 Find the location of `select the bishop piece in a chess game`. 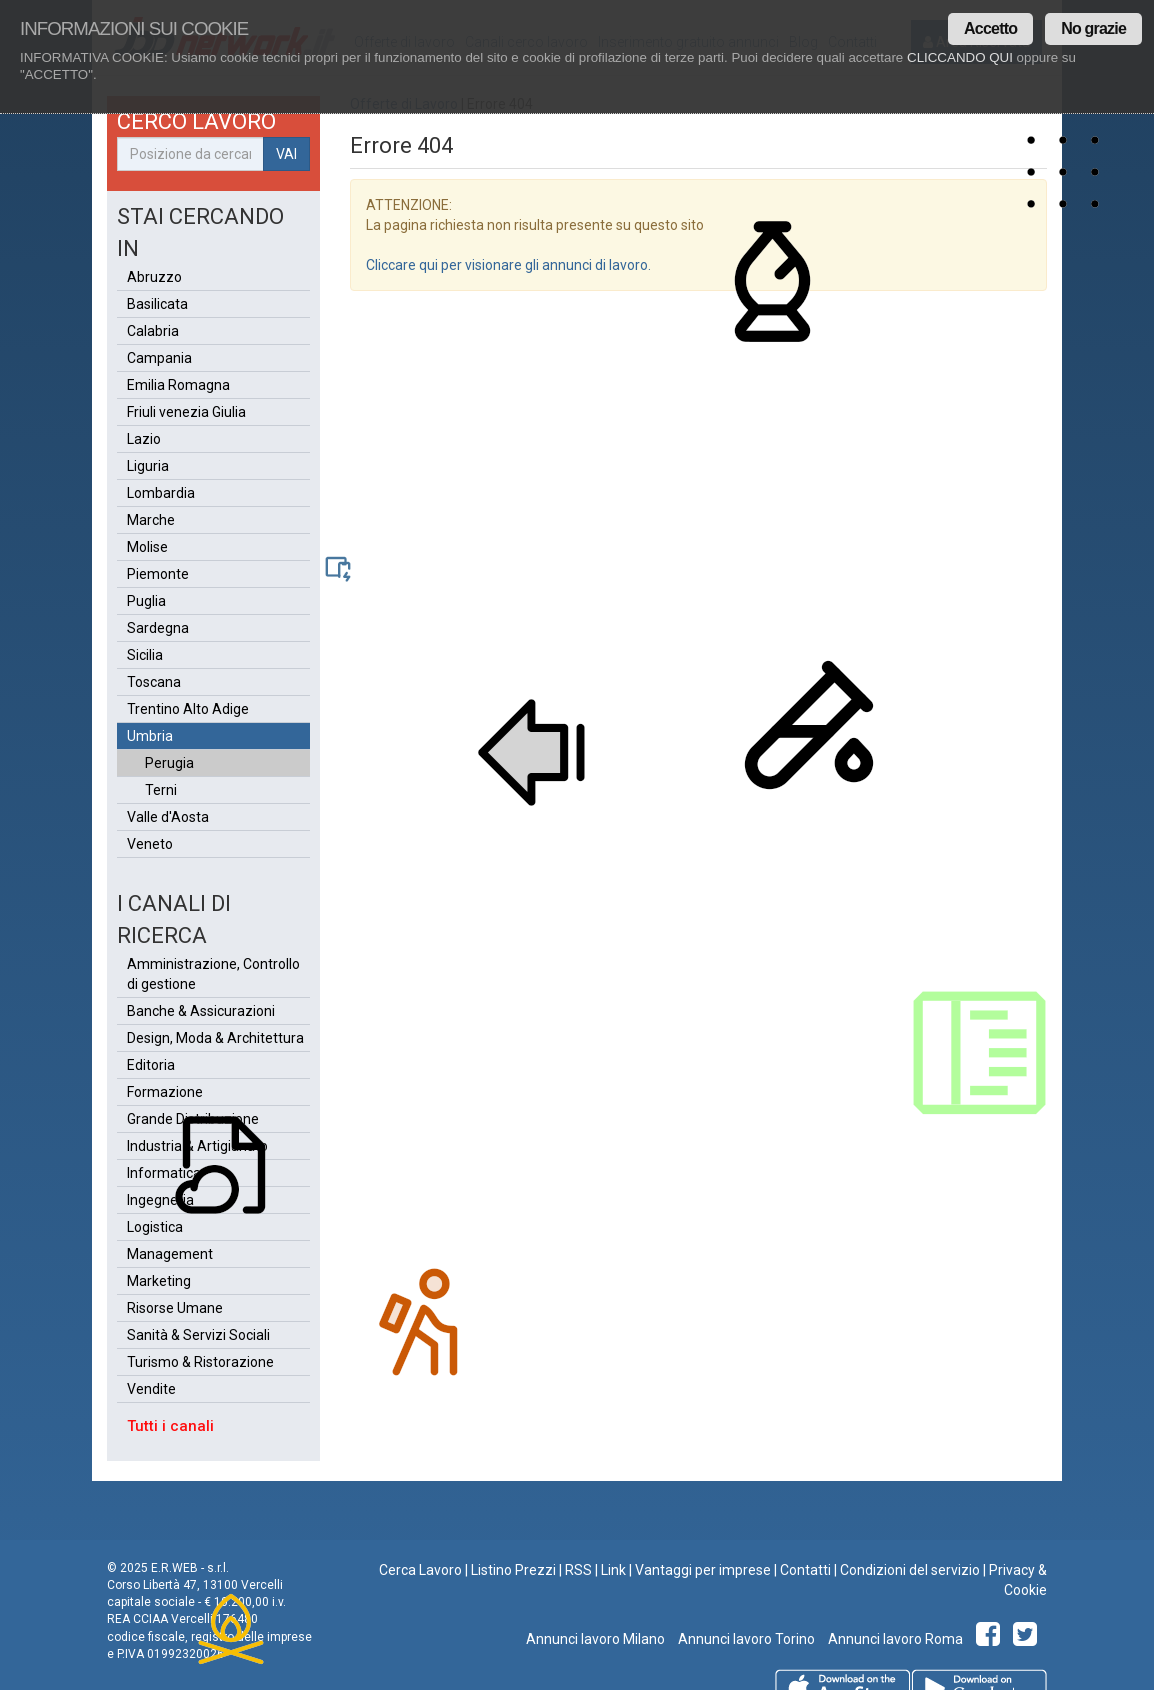

select the bishop piece in a chess game is located at coordinates (772, 281).